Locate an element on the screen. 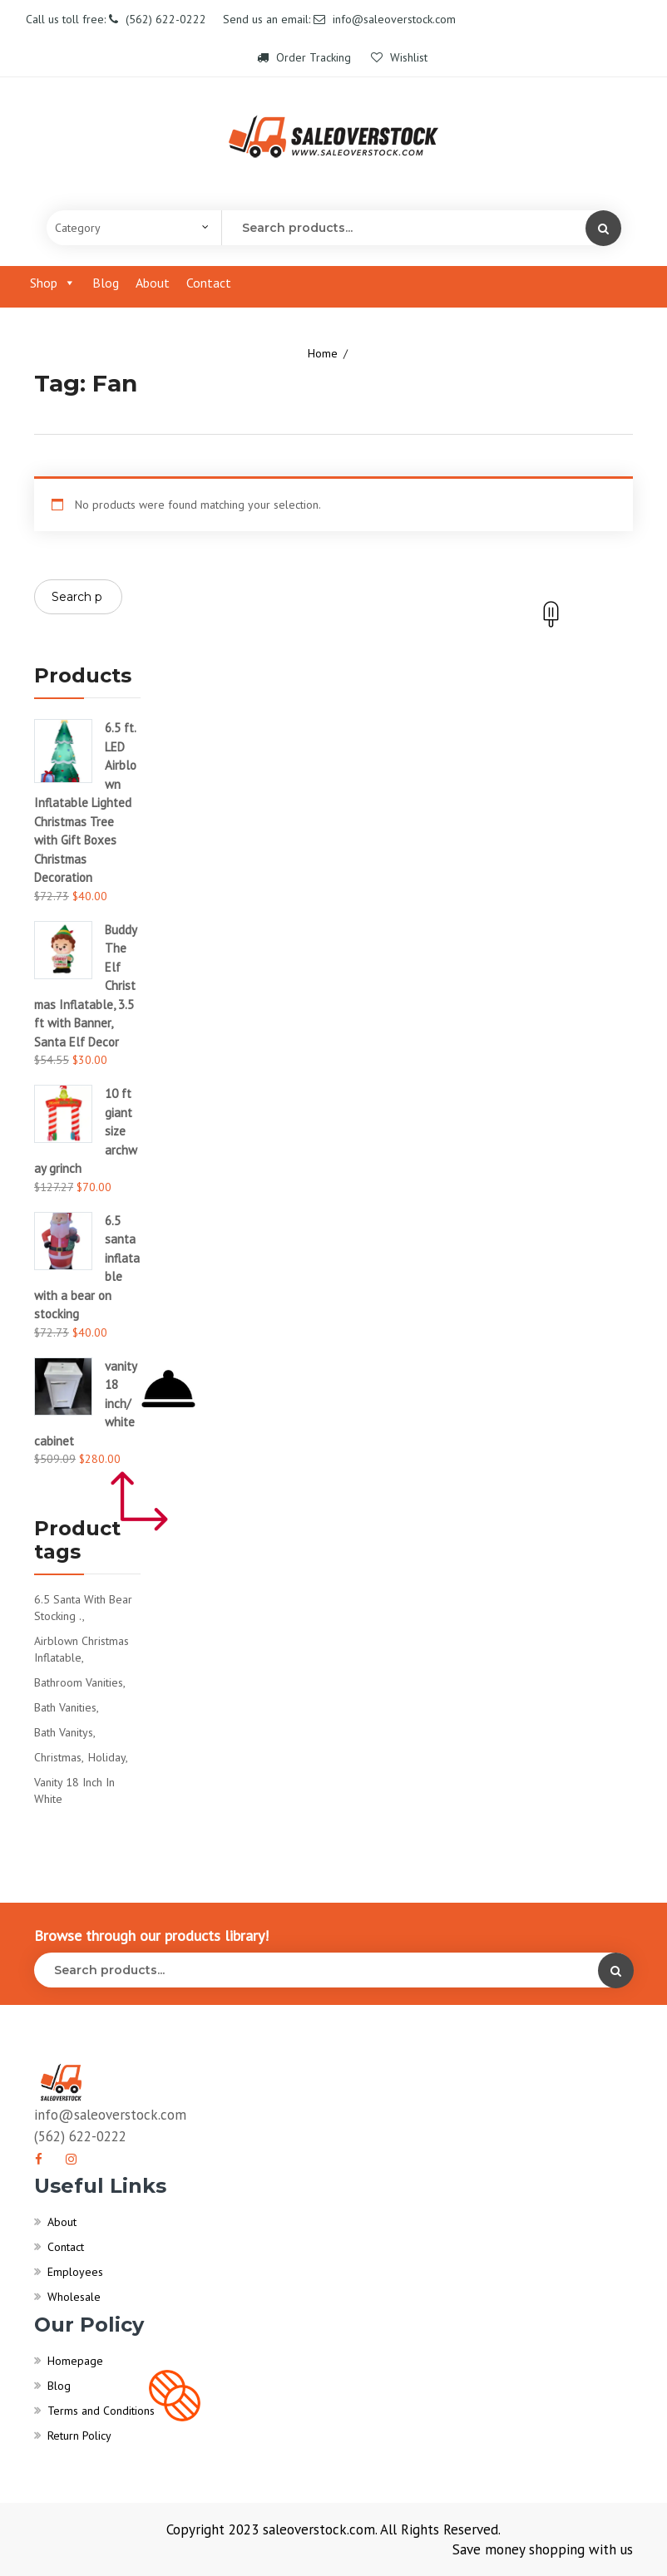  indicates summer or seasonal content is located at coordinates (551, 613).